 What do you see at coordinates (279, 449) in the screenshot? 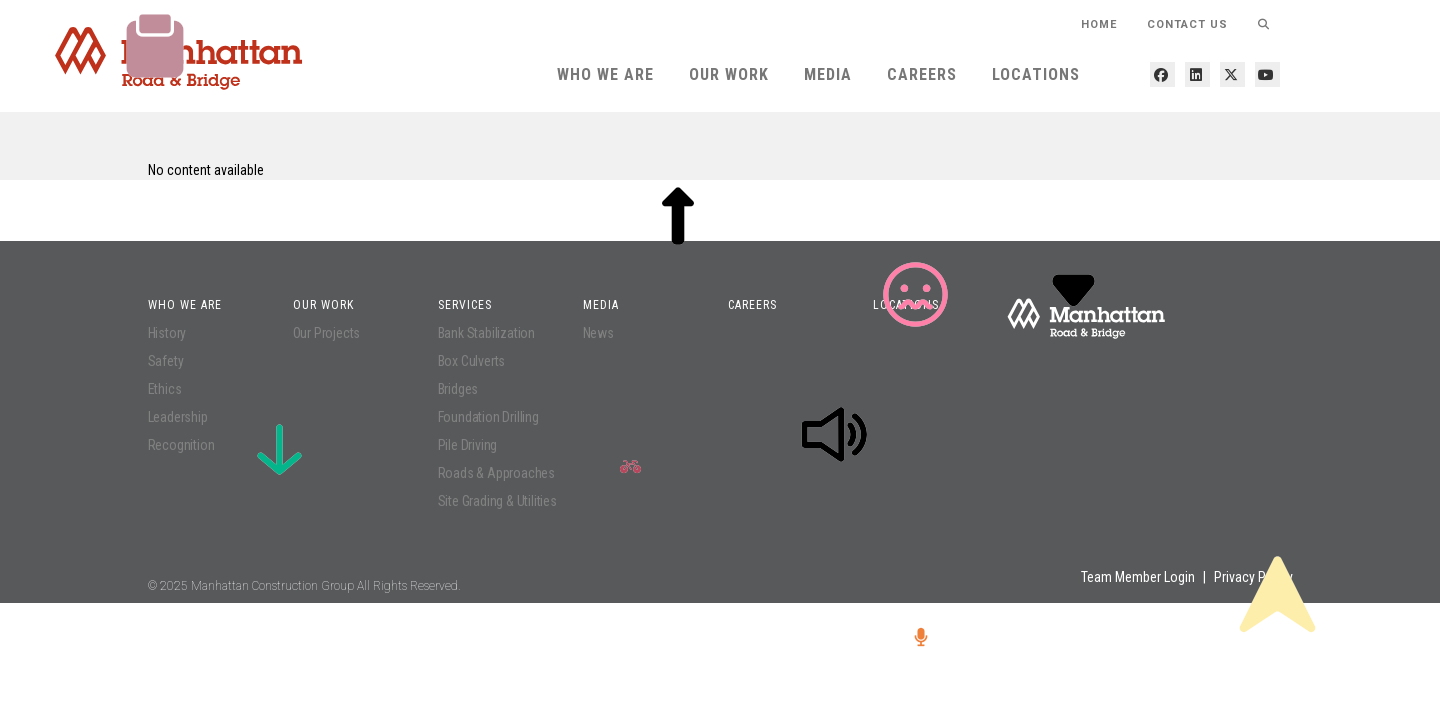
I see `download a file or content` at bounding box center [279, 449].